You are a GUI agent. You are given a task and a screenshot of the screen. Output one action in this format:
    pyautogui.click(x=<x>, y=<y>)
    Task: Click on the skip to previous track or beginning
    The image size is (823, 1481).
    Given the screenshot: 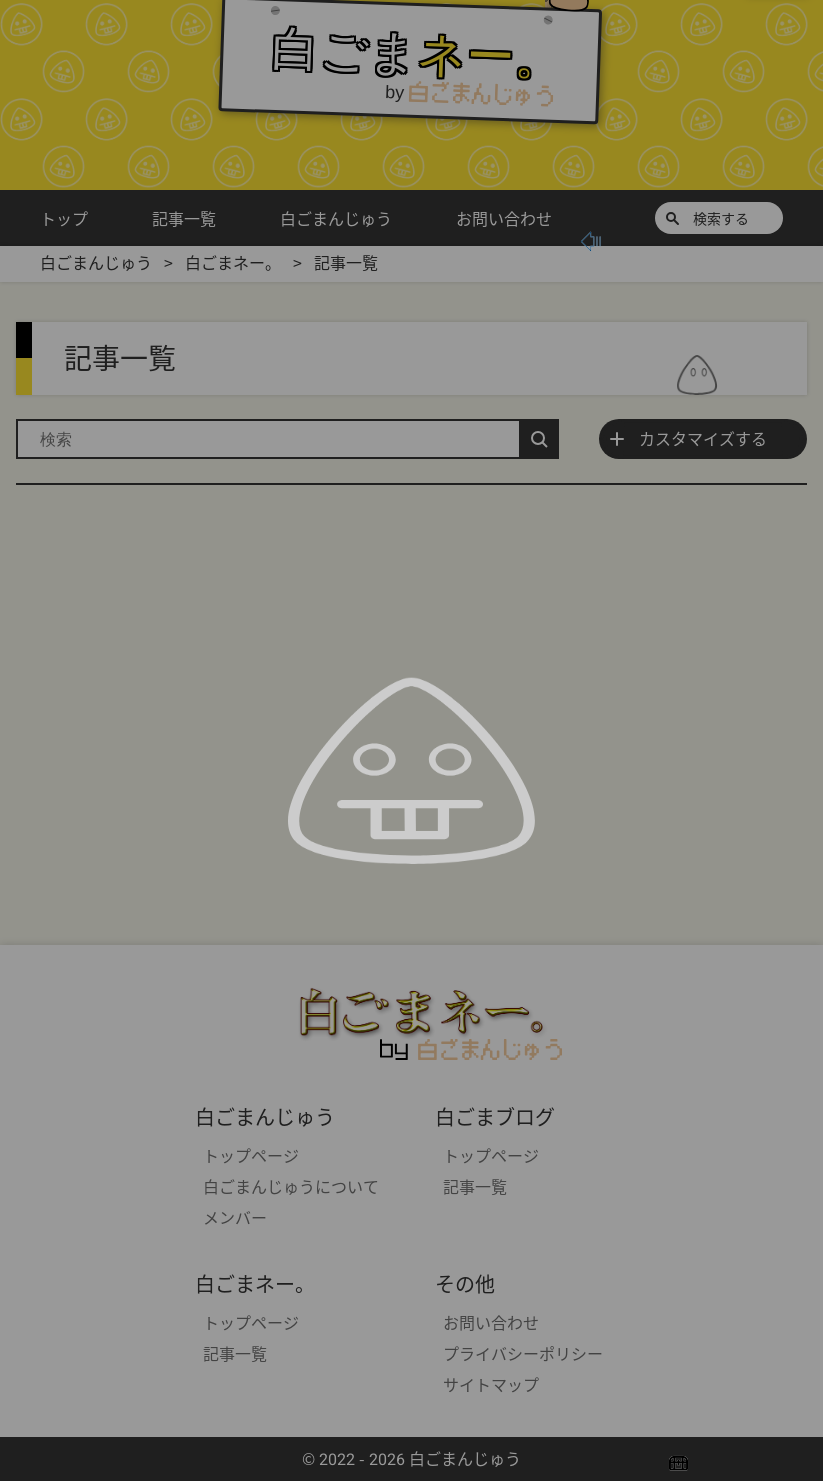 What is the action you would take?
    pyautogui.click(x=591, y=241)
    